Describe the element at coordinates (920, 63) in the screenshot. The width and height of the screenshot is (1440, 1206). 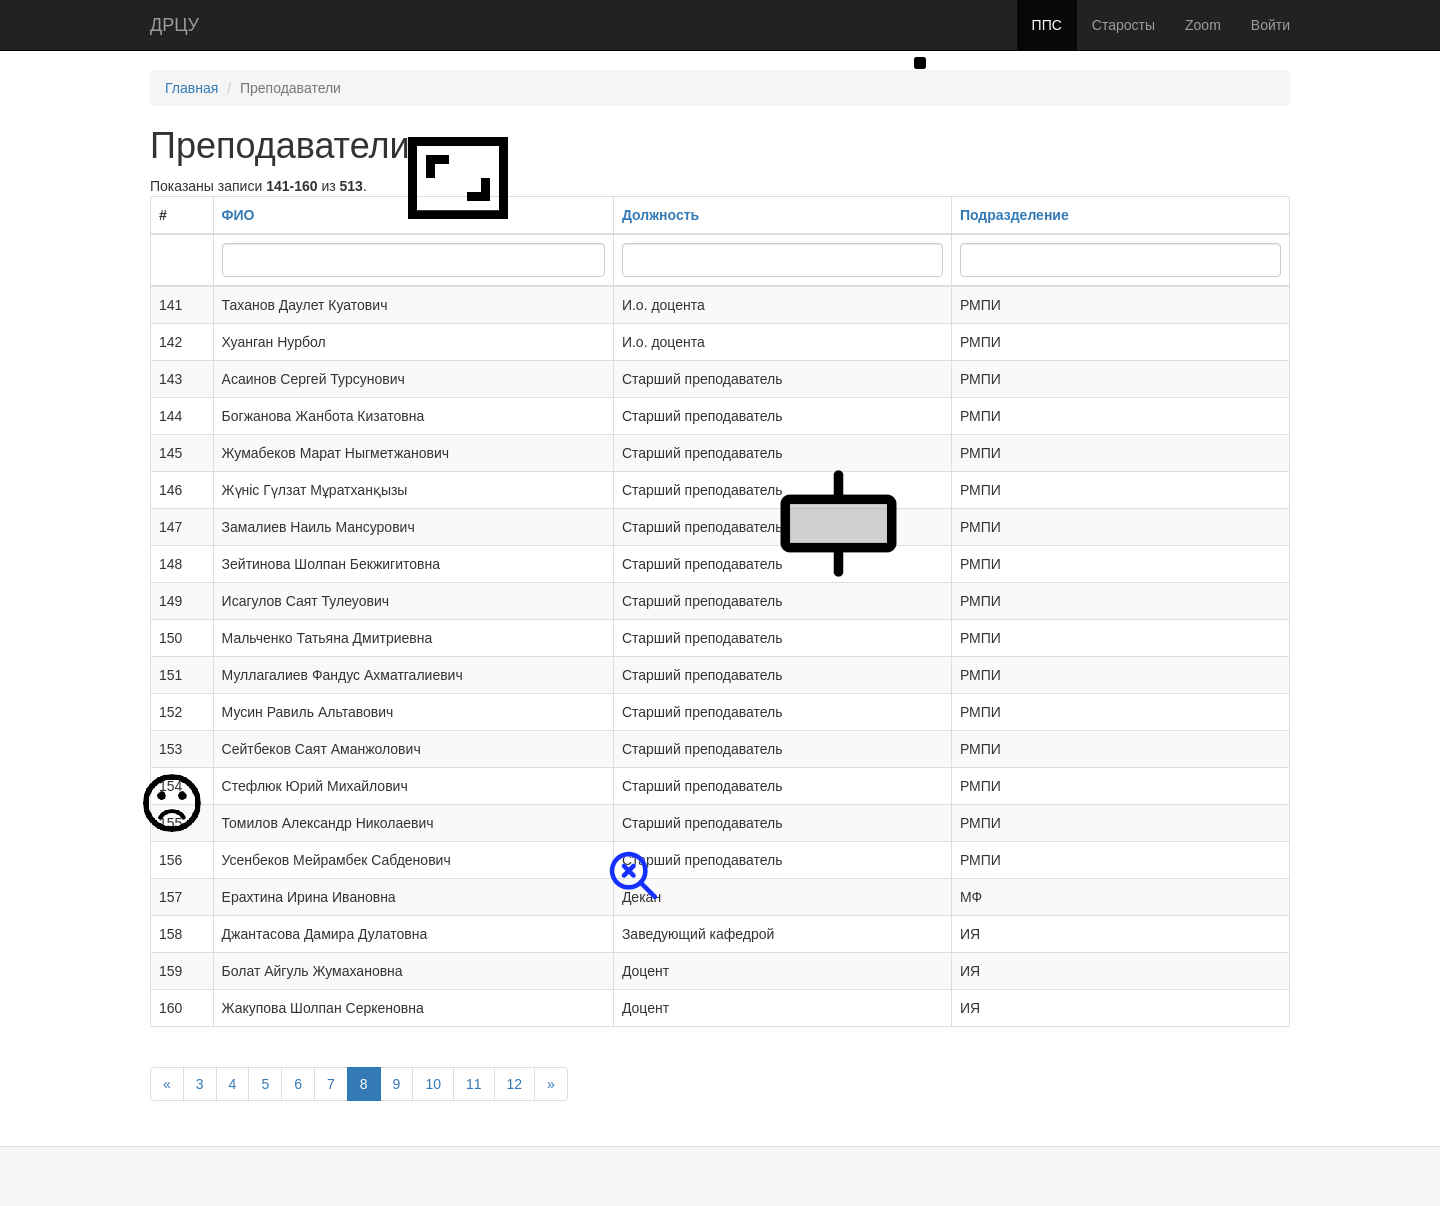
I see `stop media playback` at that location.